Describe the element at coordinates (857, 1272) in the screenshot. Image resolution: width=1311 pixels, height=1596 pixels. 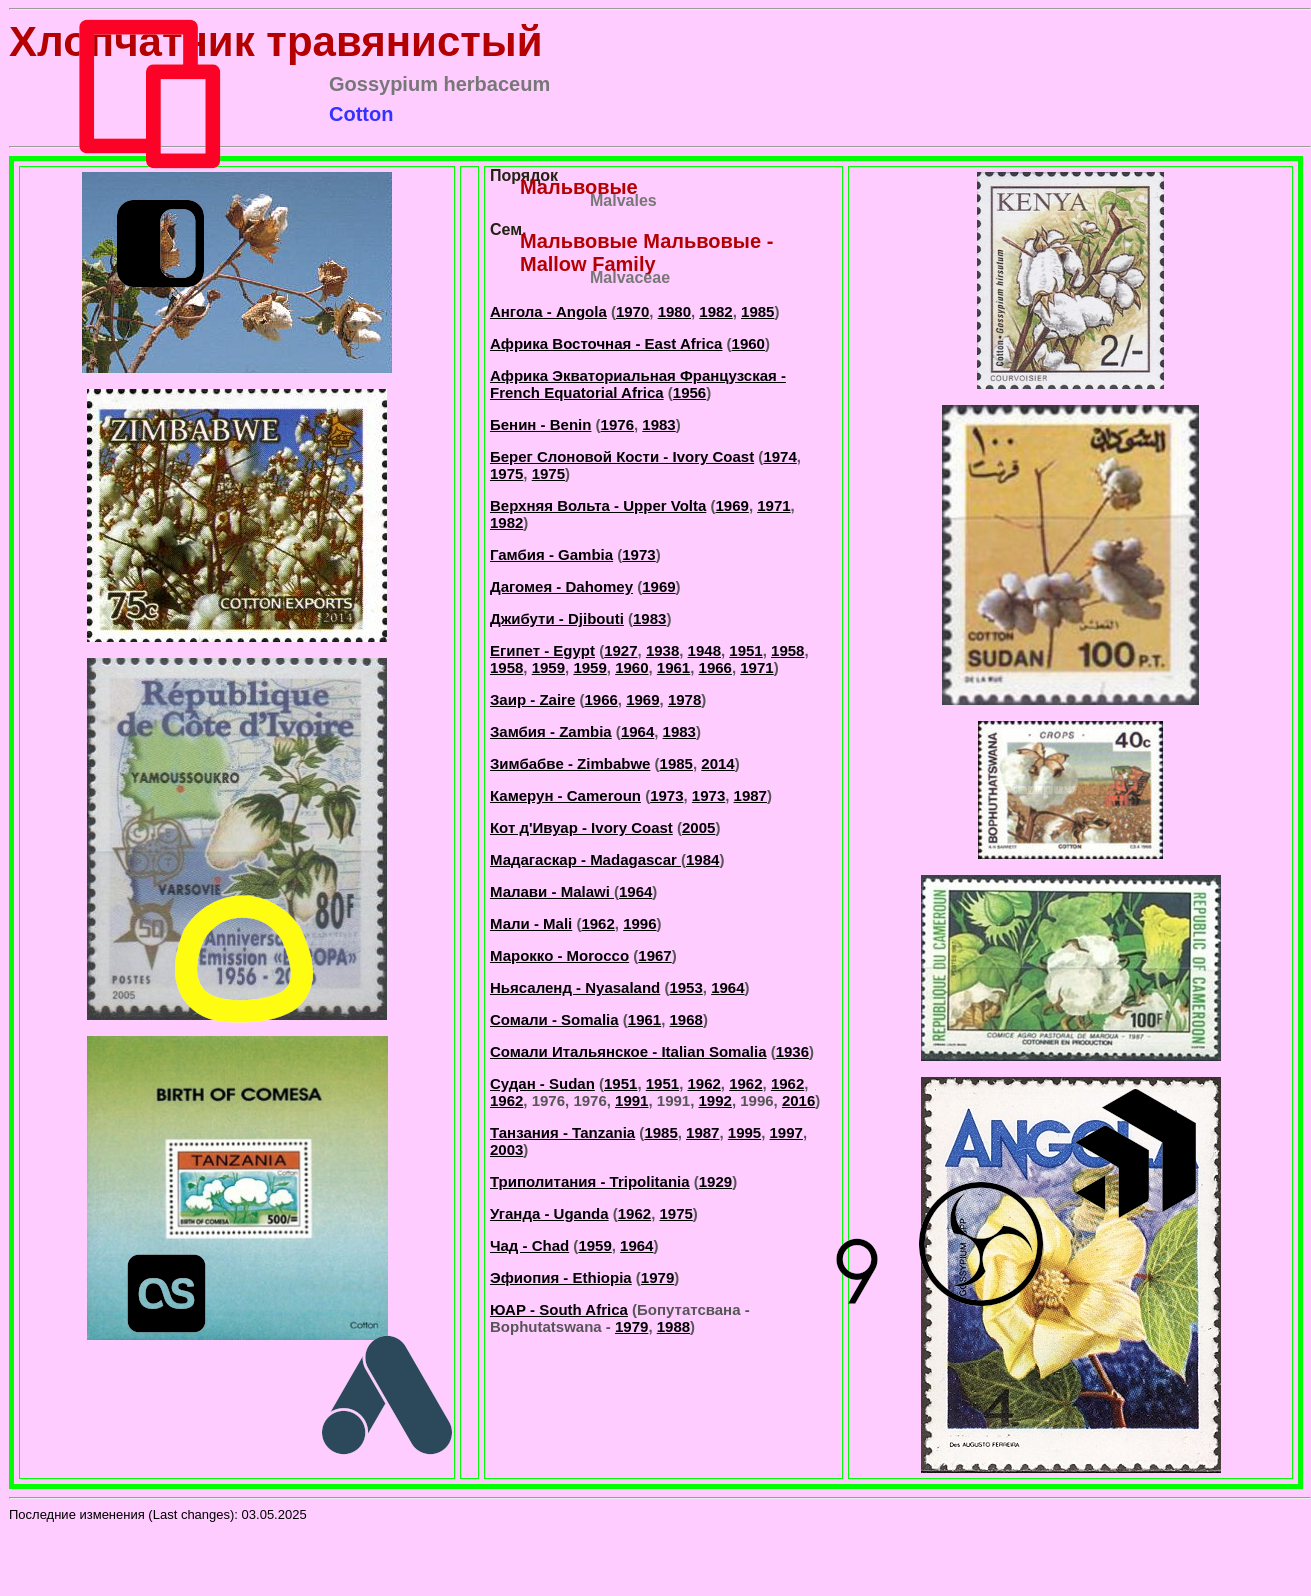
I see `select number 9 from a list or keypad` at that location.